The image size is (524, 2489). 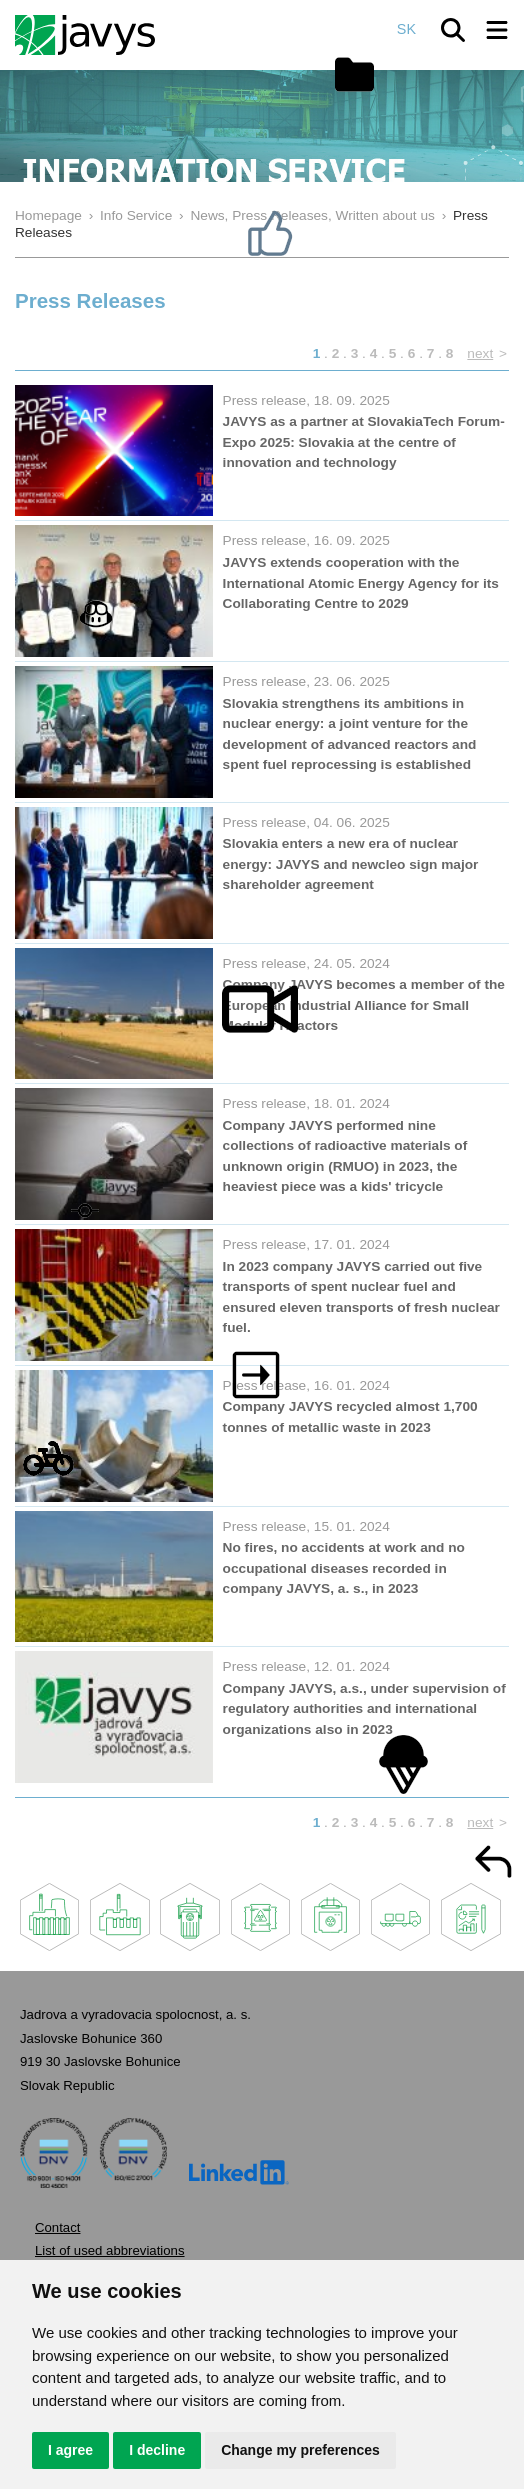 I want to click on like or upvote content, so click(x=269, y=234).